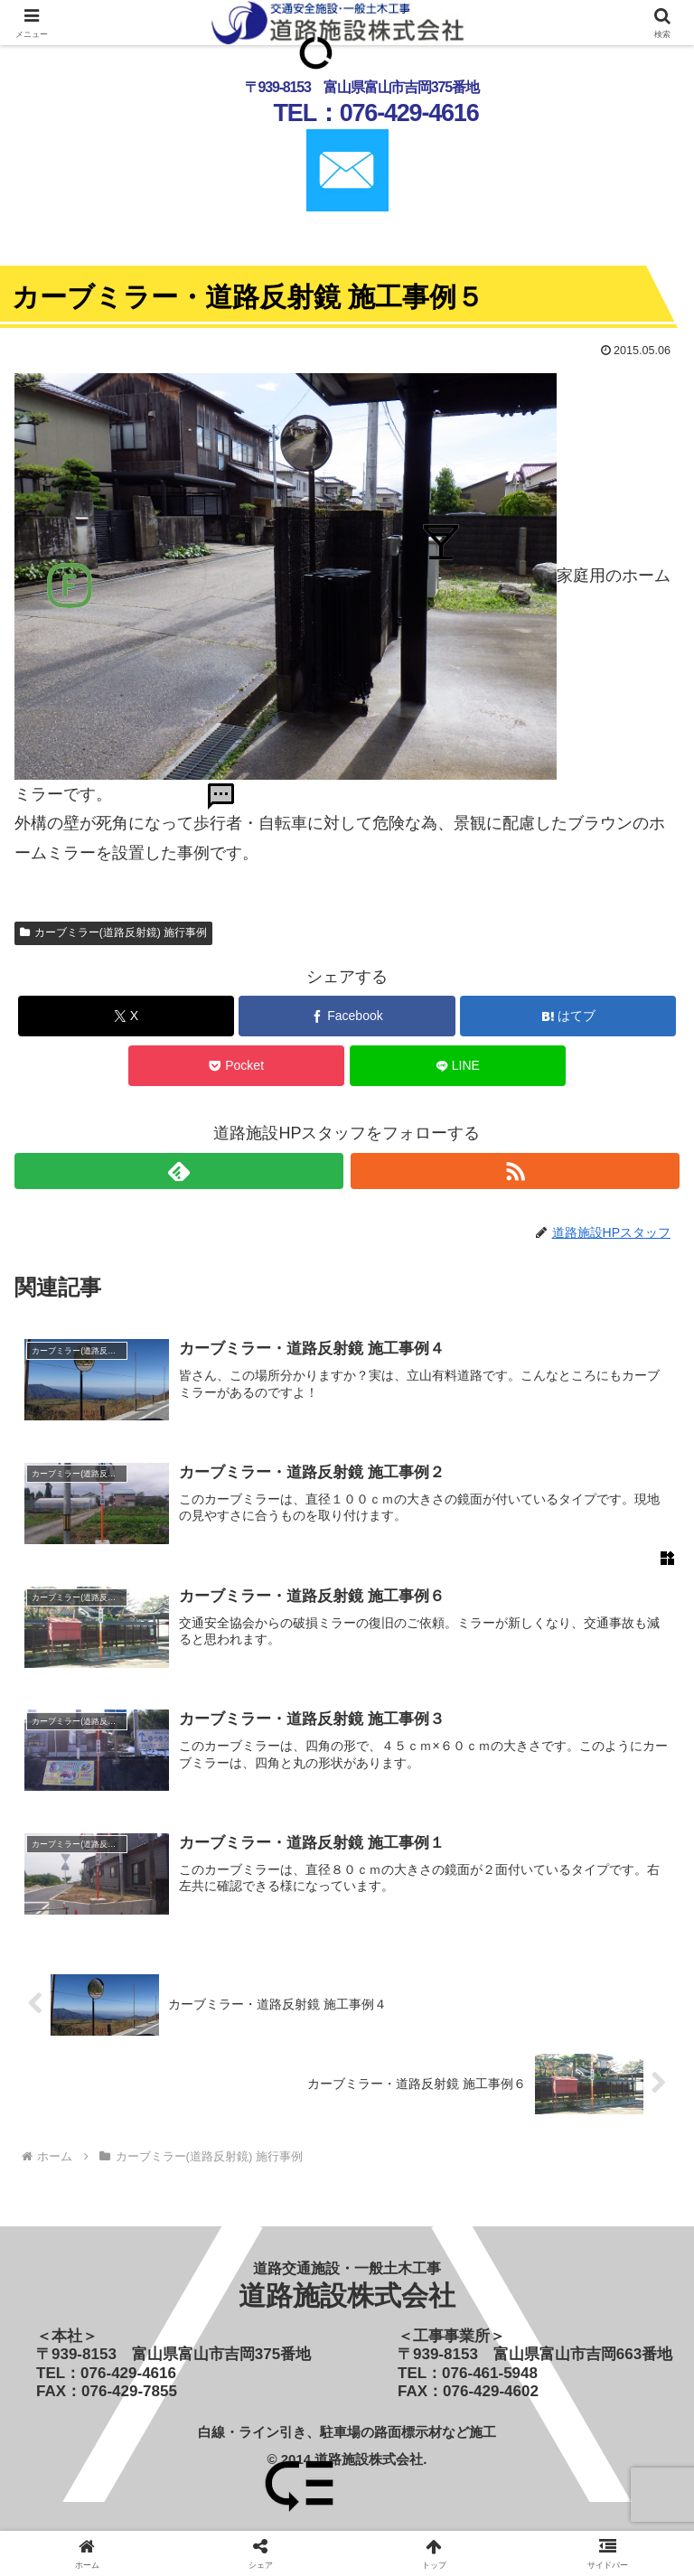 Image resolution: width=694 pixels, height=2576 pixels. What do you see at coordinates (70, 585) in the screenshot?
I see `open Facebook app or link` at bounding box center [70, 585].